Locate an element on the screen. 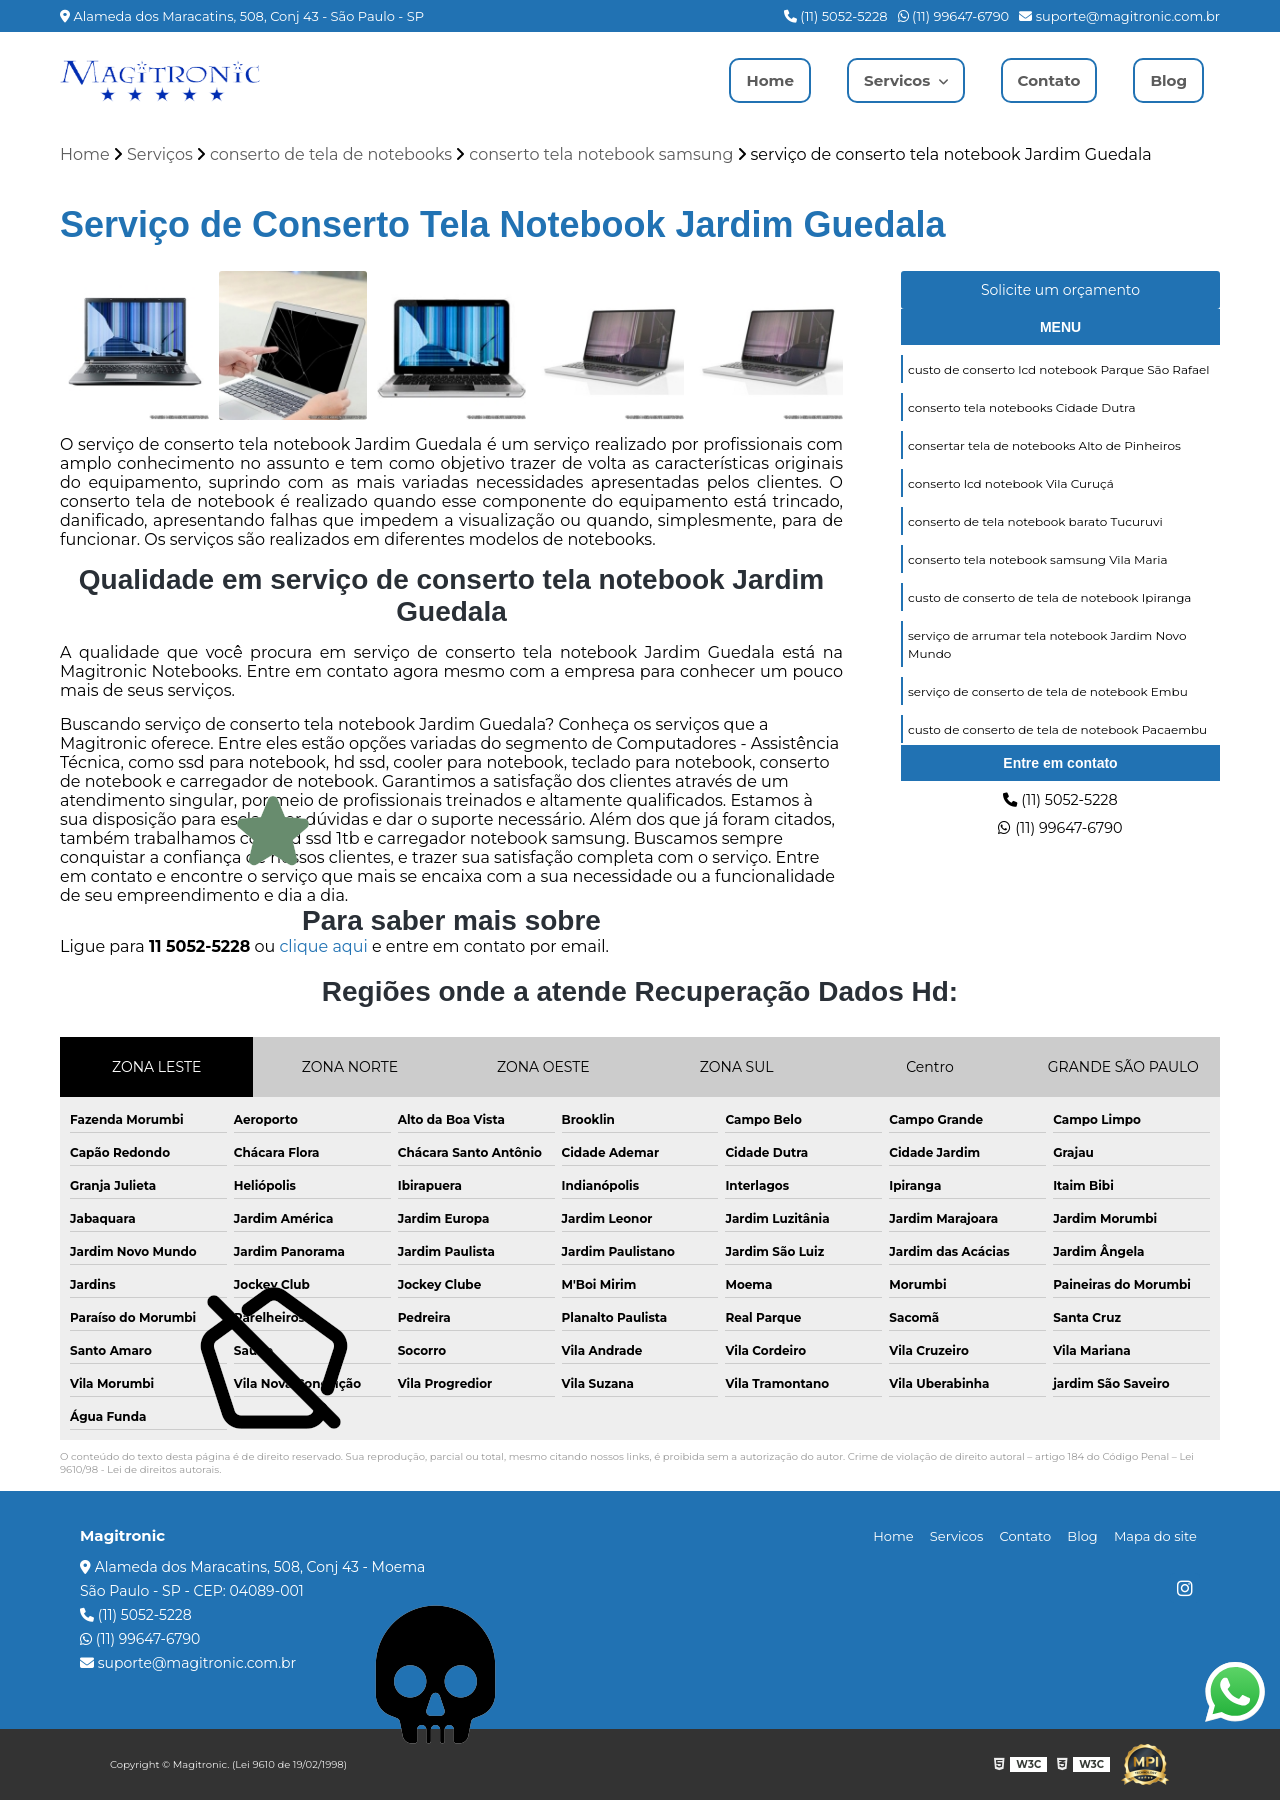  indicates danger or hazardous content is located at coordinates (435, 1674).